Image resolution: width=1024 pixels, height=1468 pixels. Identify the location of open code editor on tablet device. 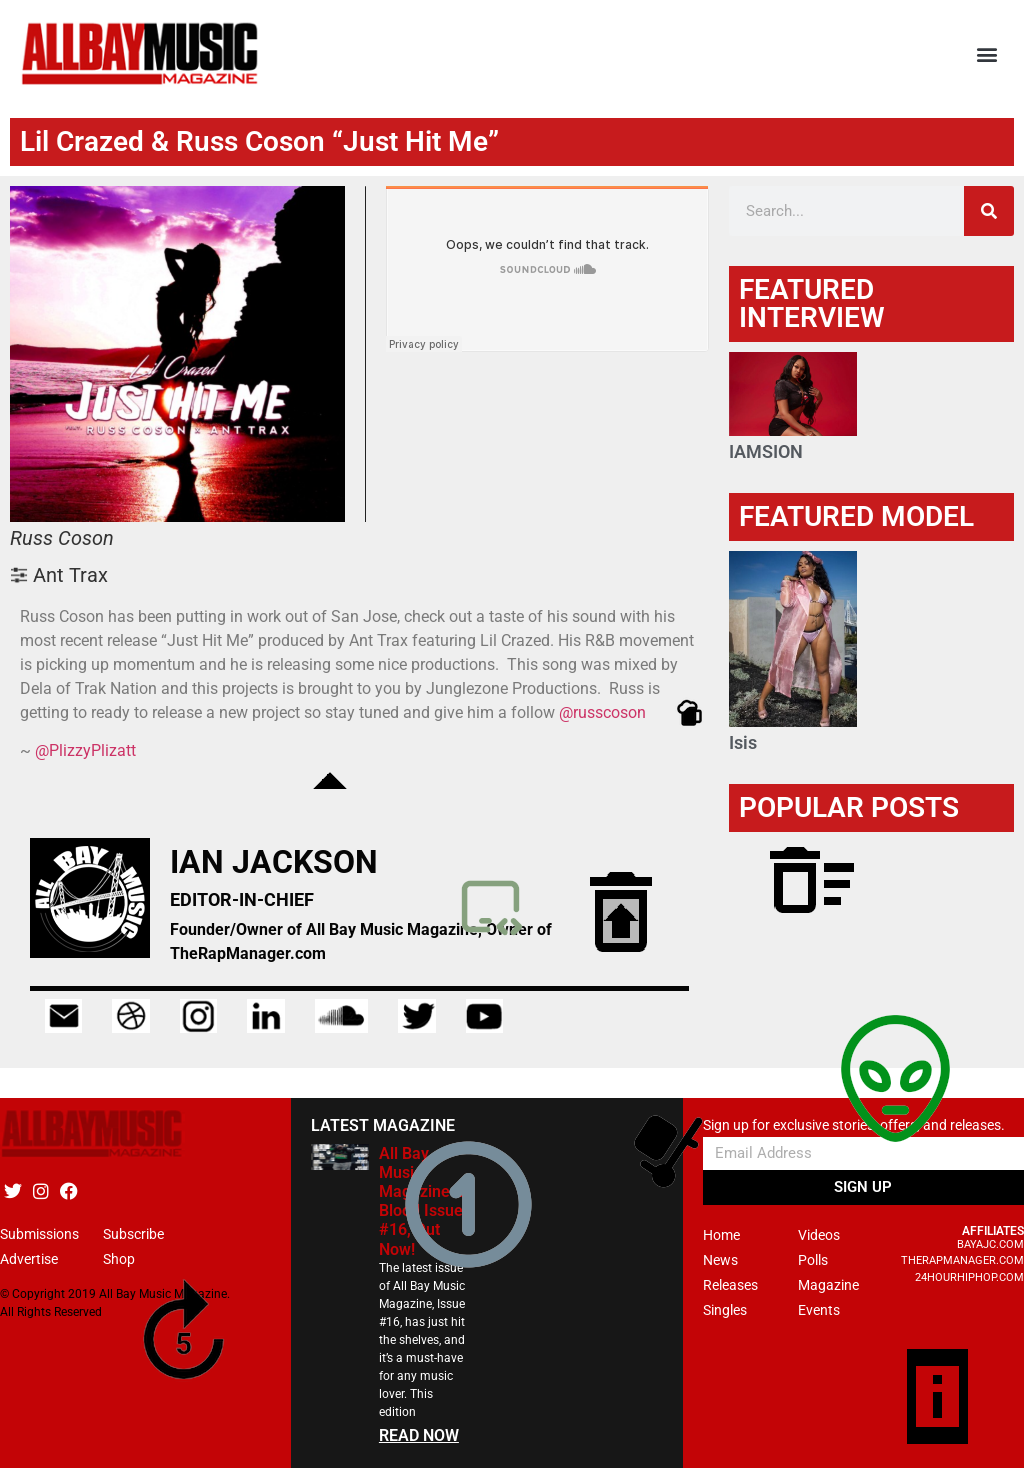
(490, 906).